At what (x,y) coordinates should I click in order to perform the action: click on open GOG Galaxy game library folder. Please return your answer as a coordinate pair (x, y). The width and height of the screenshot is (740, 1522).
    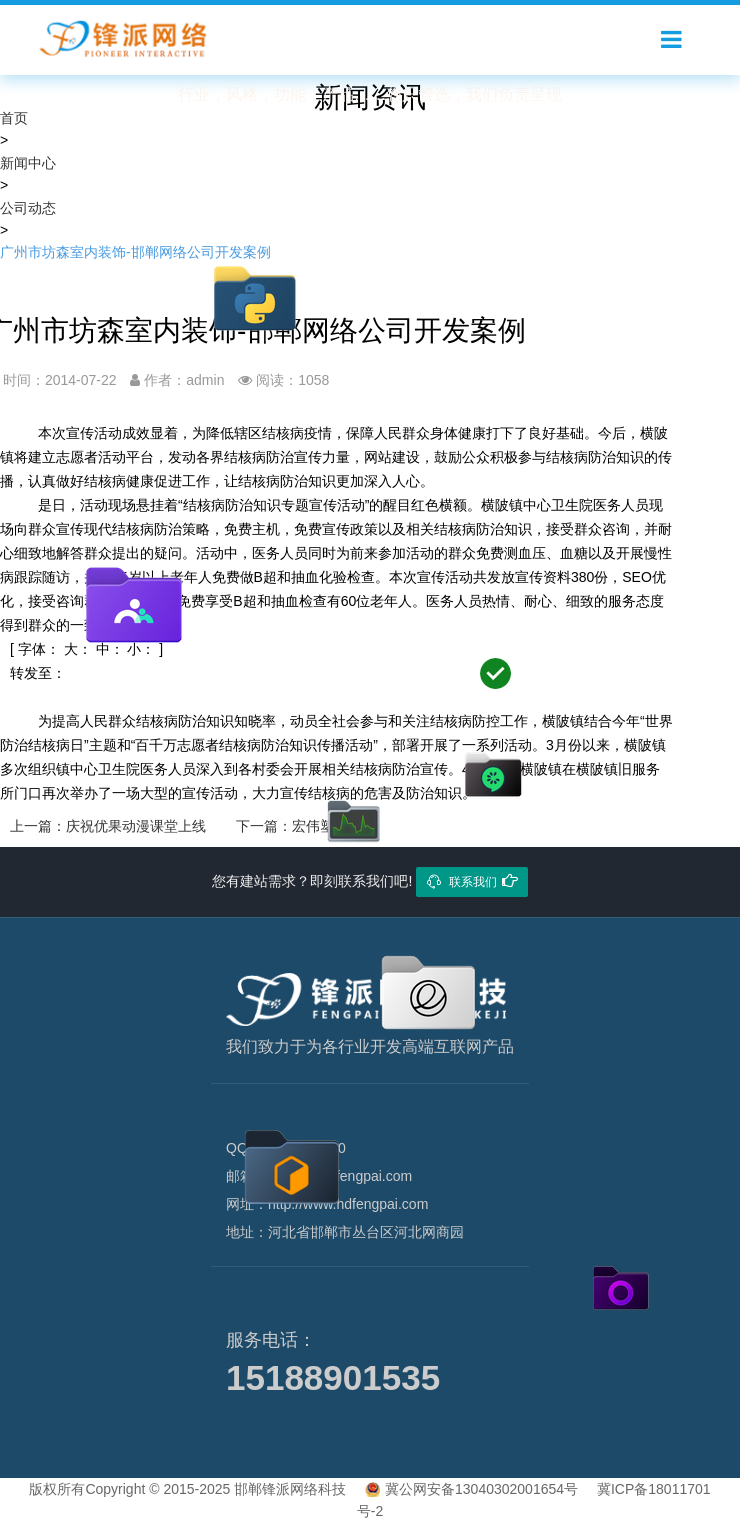
    Looking at the image, I should click on (620, 1289).